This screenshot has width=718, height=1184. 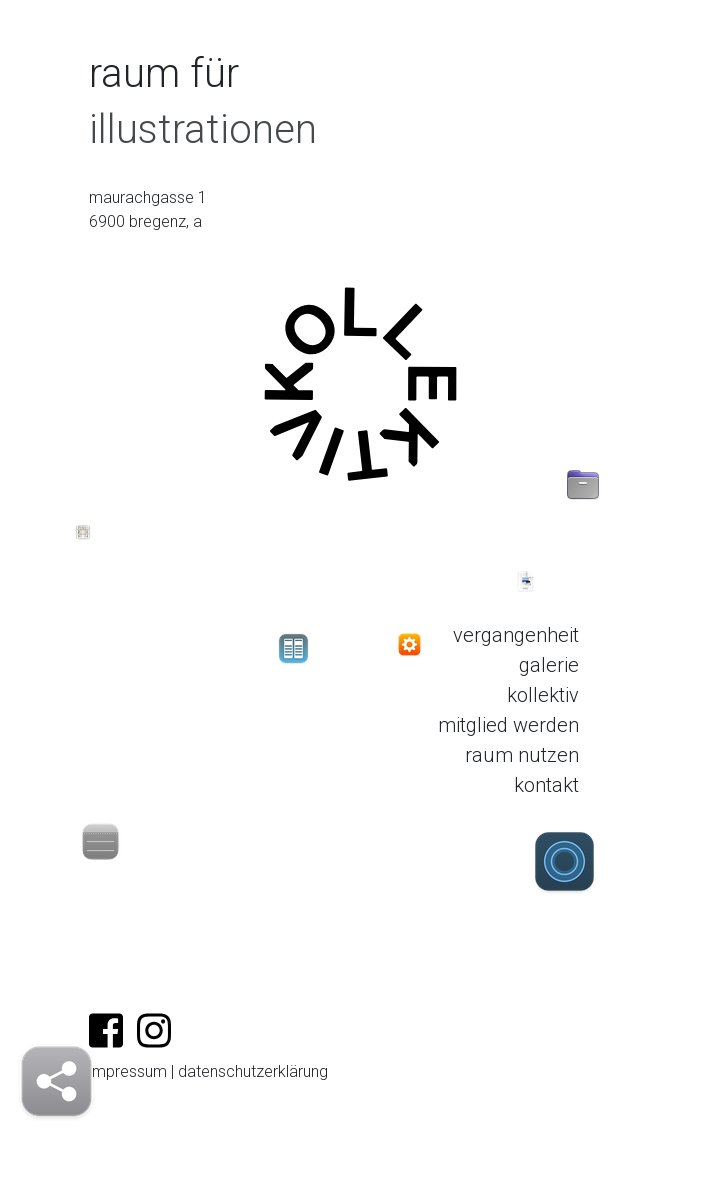 I want to click on a PNG image file, so click(x=525, y=581).